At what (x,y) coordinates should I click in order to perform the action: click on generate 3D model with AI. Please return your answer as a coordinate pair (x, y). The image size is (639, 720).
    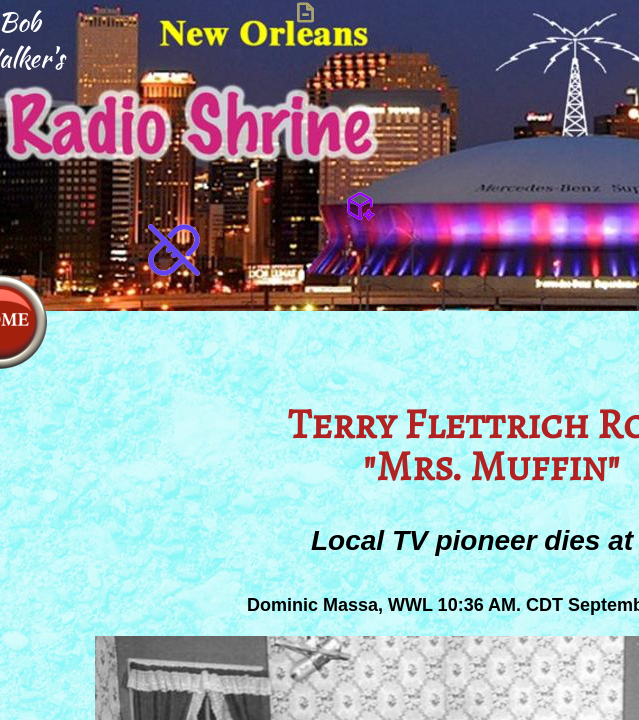
    Looking at the image, I should click on (360, 206).